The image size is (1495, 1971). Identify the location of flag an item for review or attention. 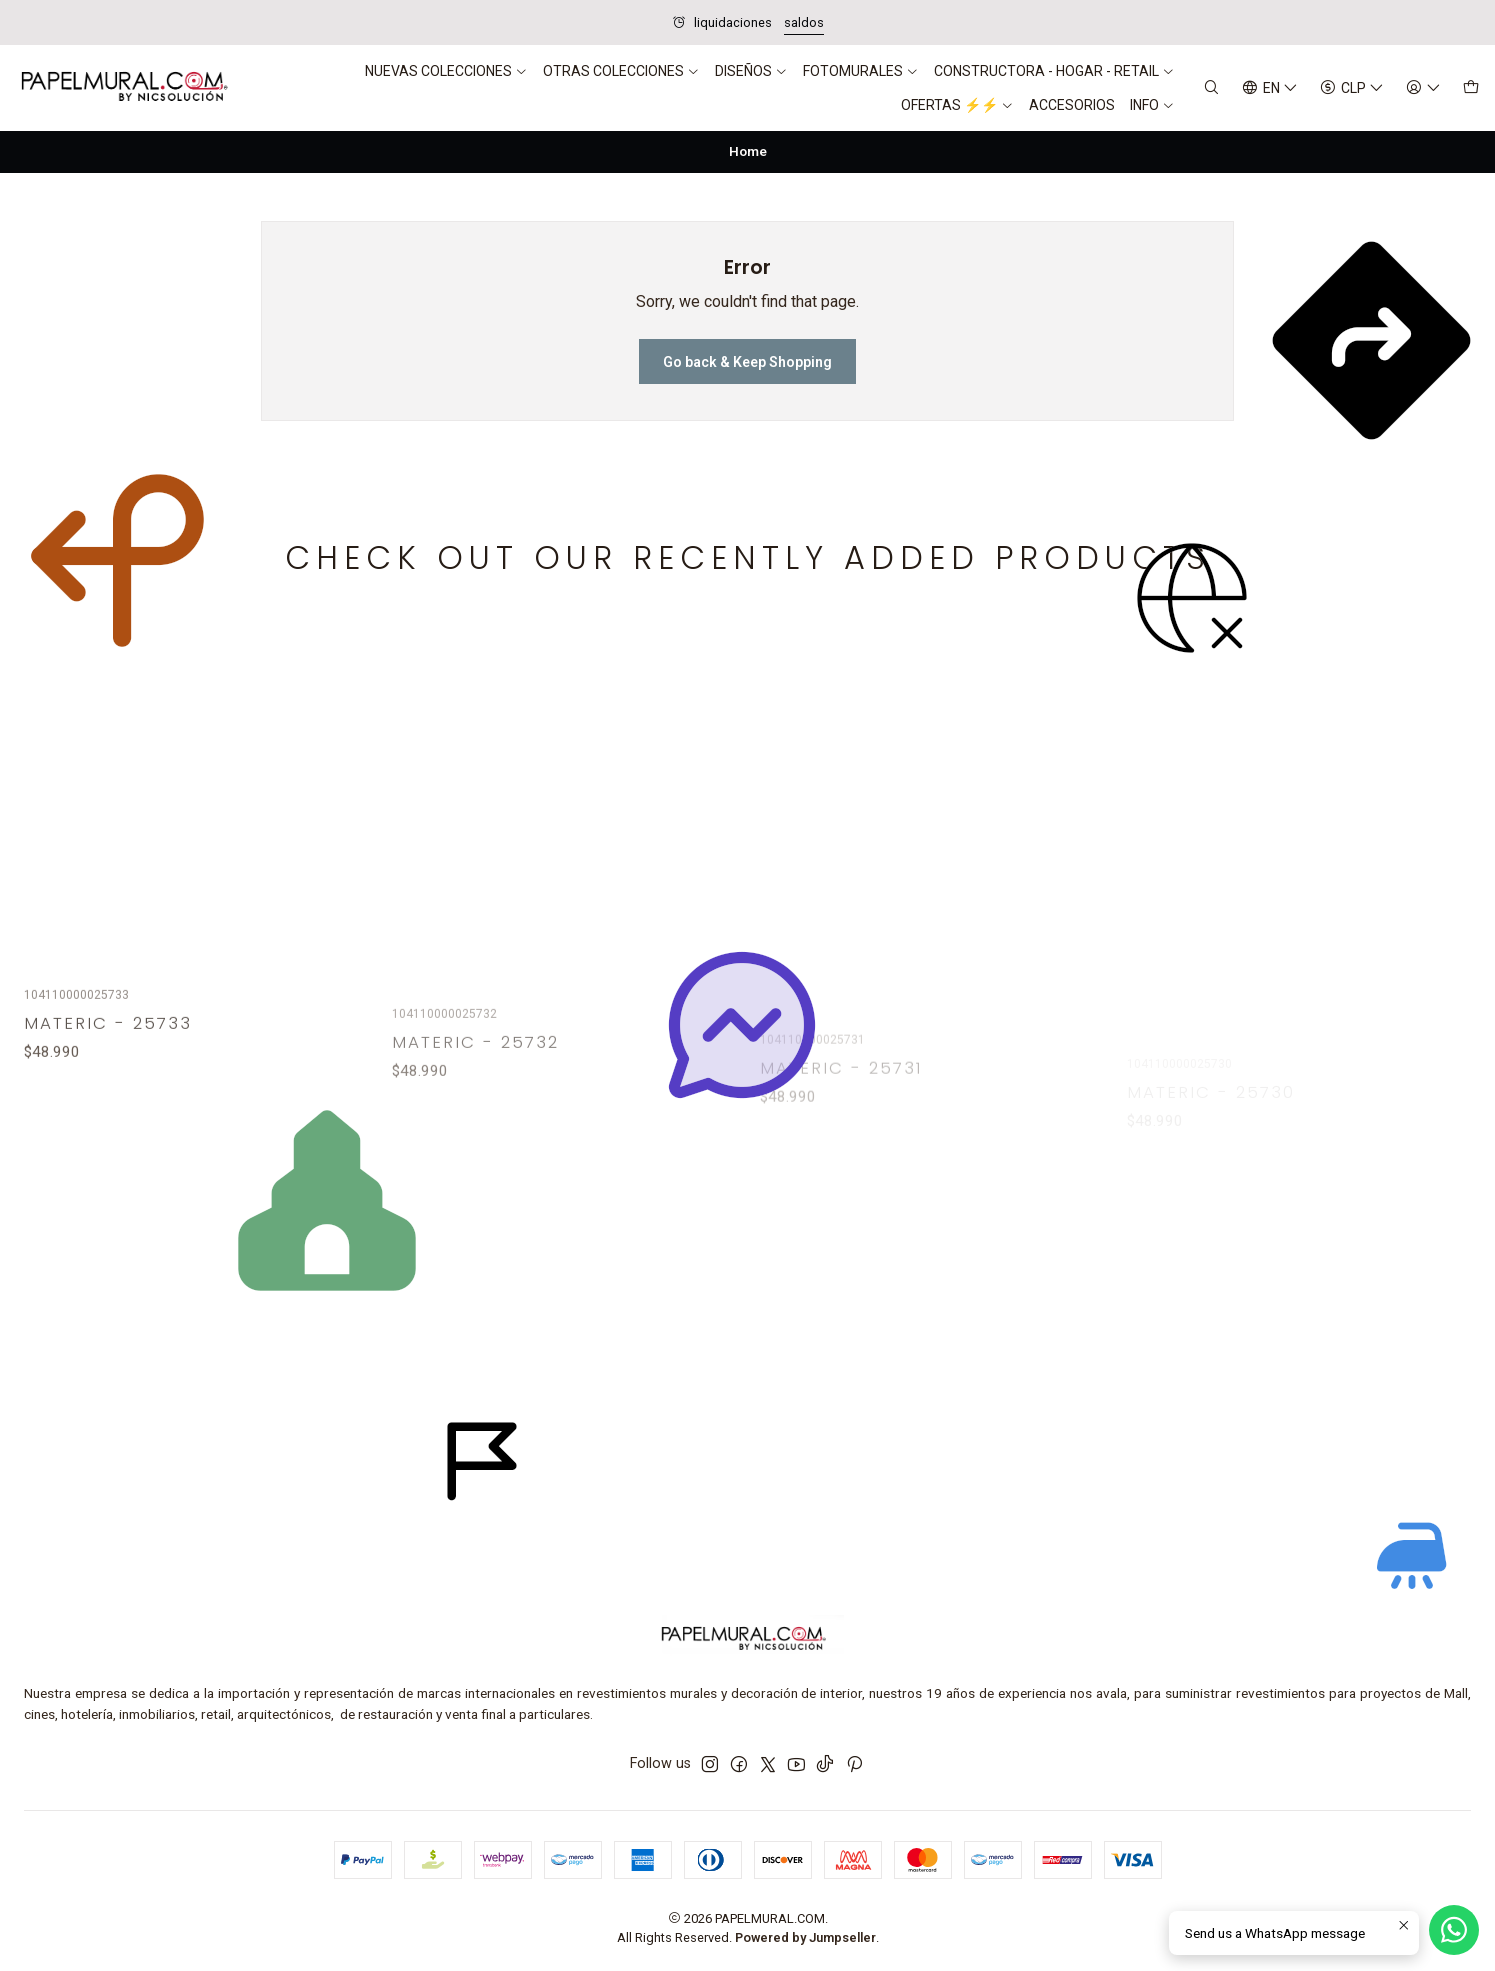
(482, 1457).